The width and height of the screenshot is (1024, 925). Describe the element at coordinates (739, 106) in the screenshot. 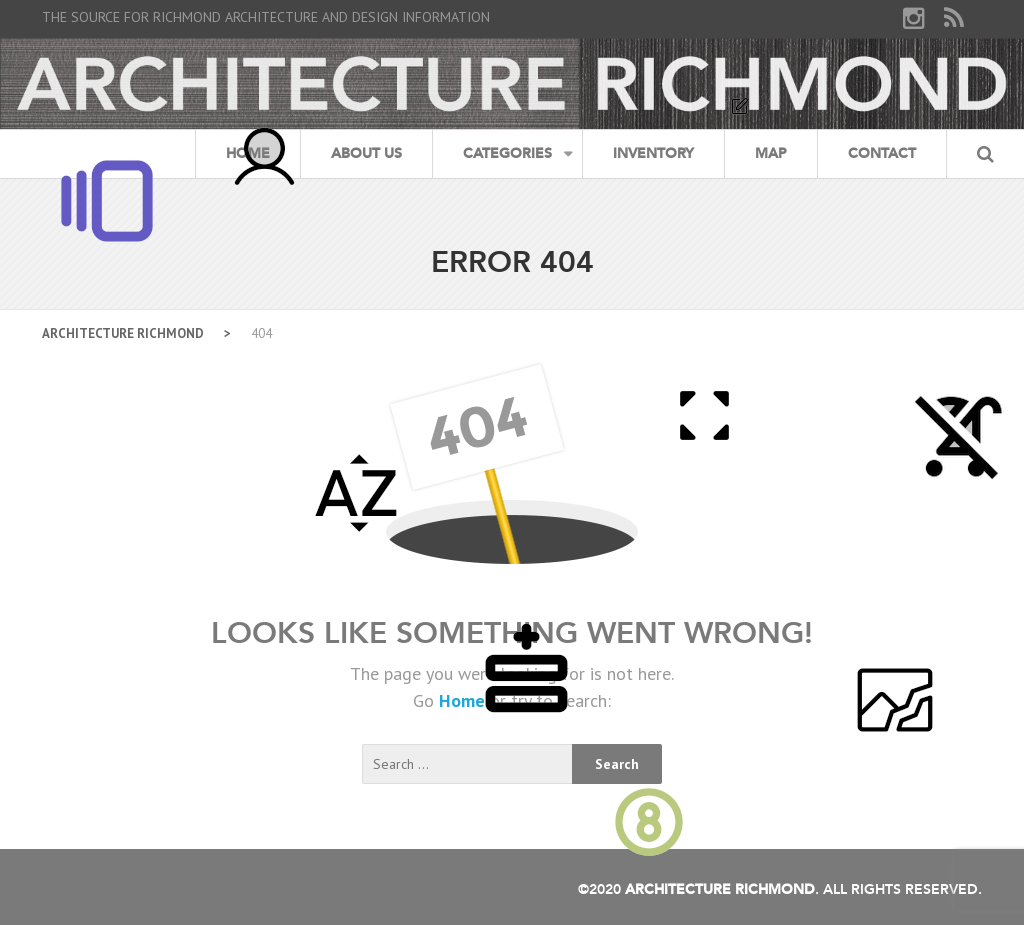

I see `compose a new post or message` at that location.